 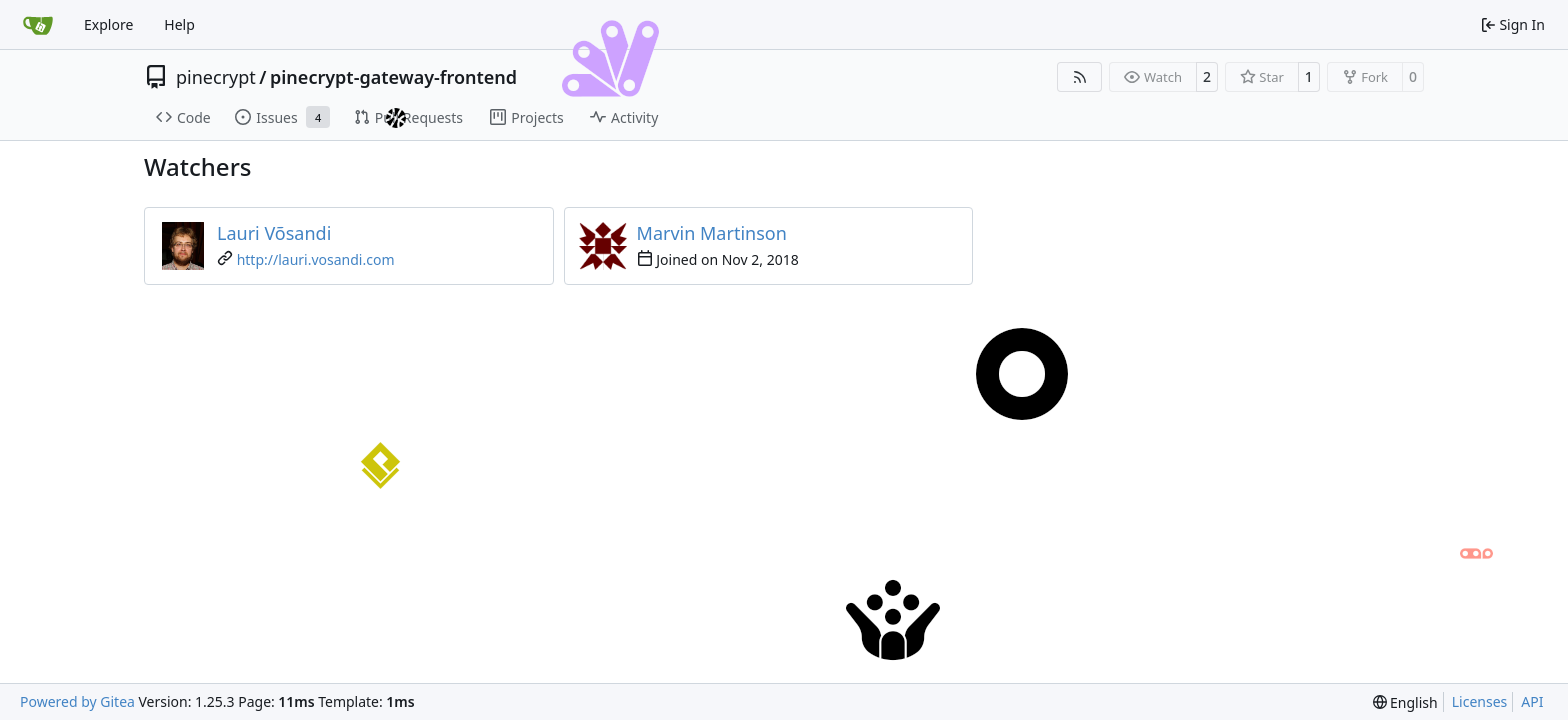 What do you see at coordinates (396, 118) in the screenshot?
I see `access sports scores and updates` at bounding box center [396, 118].